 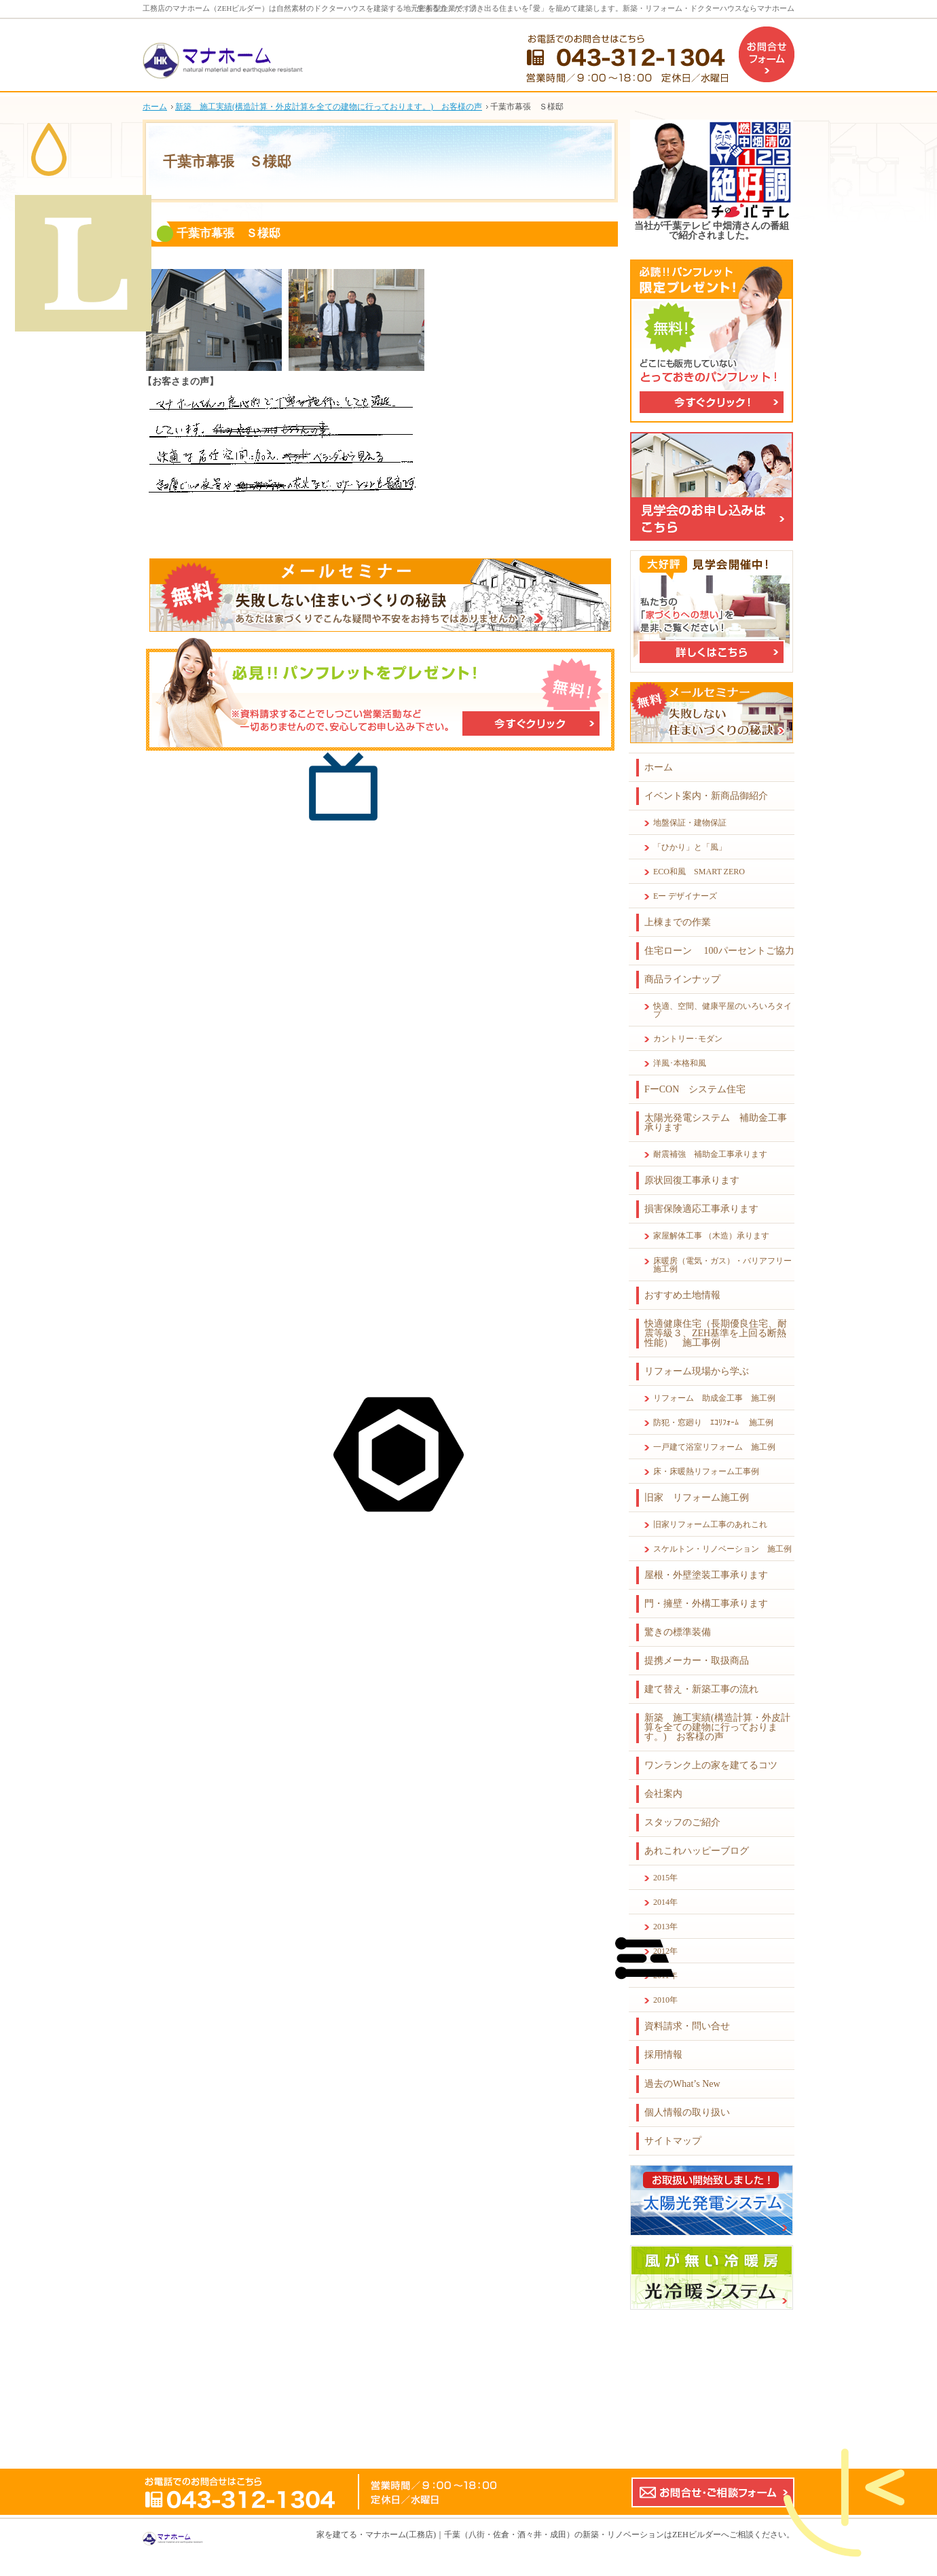 What do you see at coordinates (644, 1958) in the screenshot?
I see `open Edge Impulse platform` at bounding box center [644, 1958].